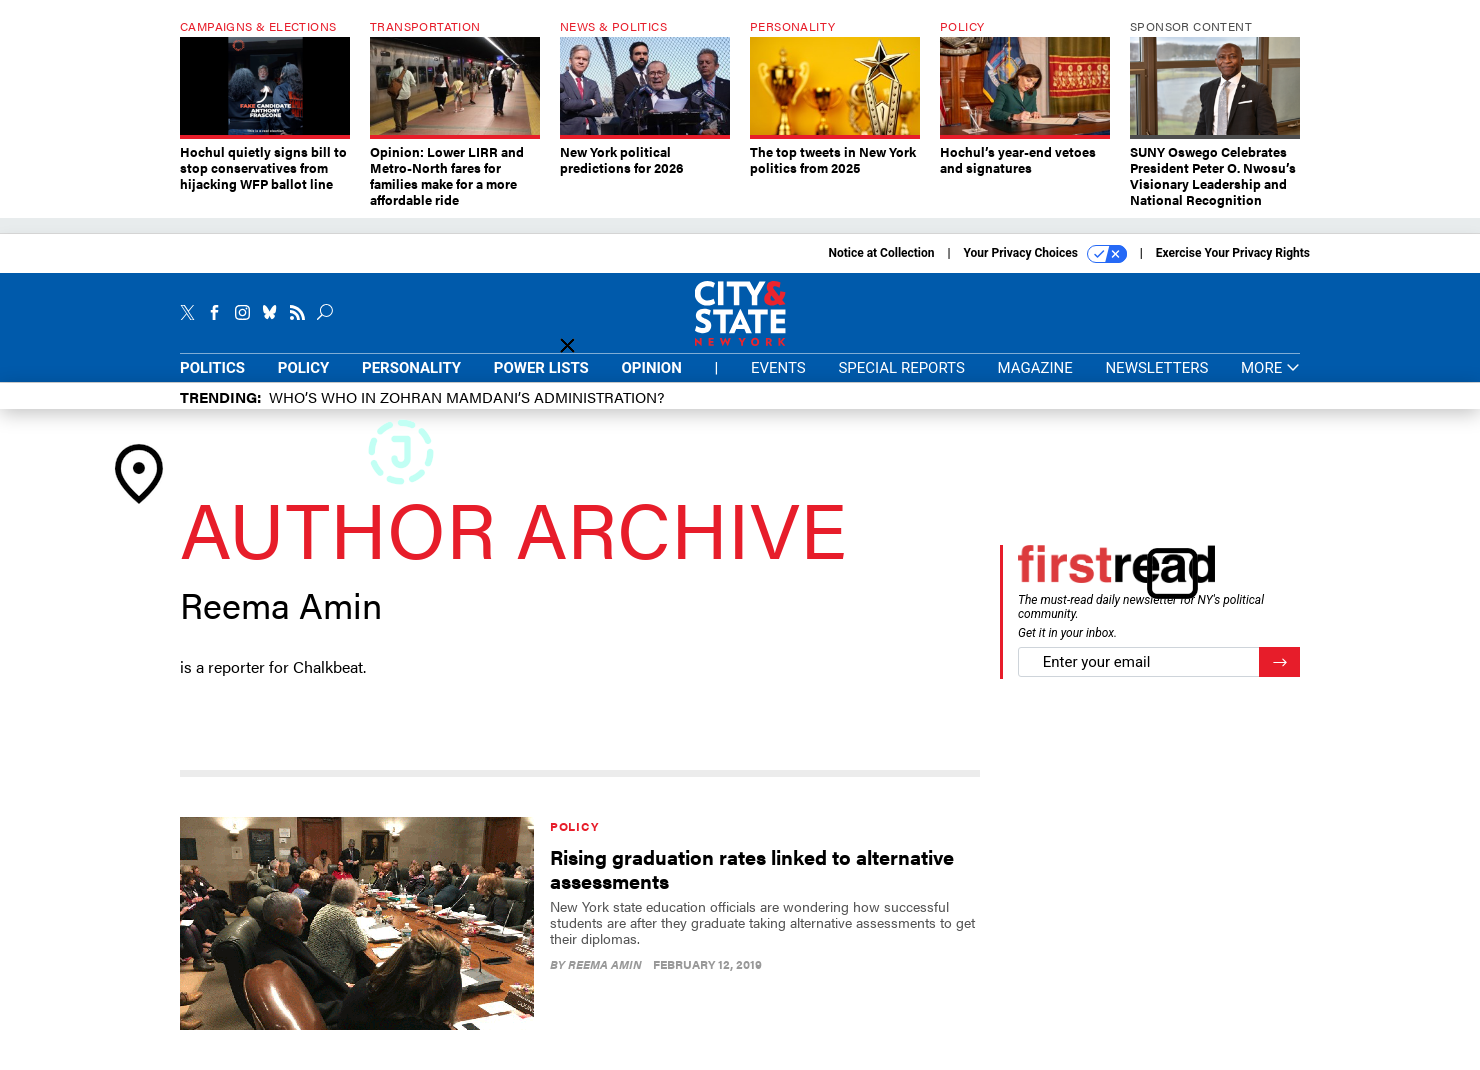 The height and width of the screenshot is (1070, 1480). I want to click on indicates a pending or in-progress item labeled "J", so click(401, 452).